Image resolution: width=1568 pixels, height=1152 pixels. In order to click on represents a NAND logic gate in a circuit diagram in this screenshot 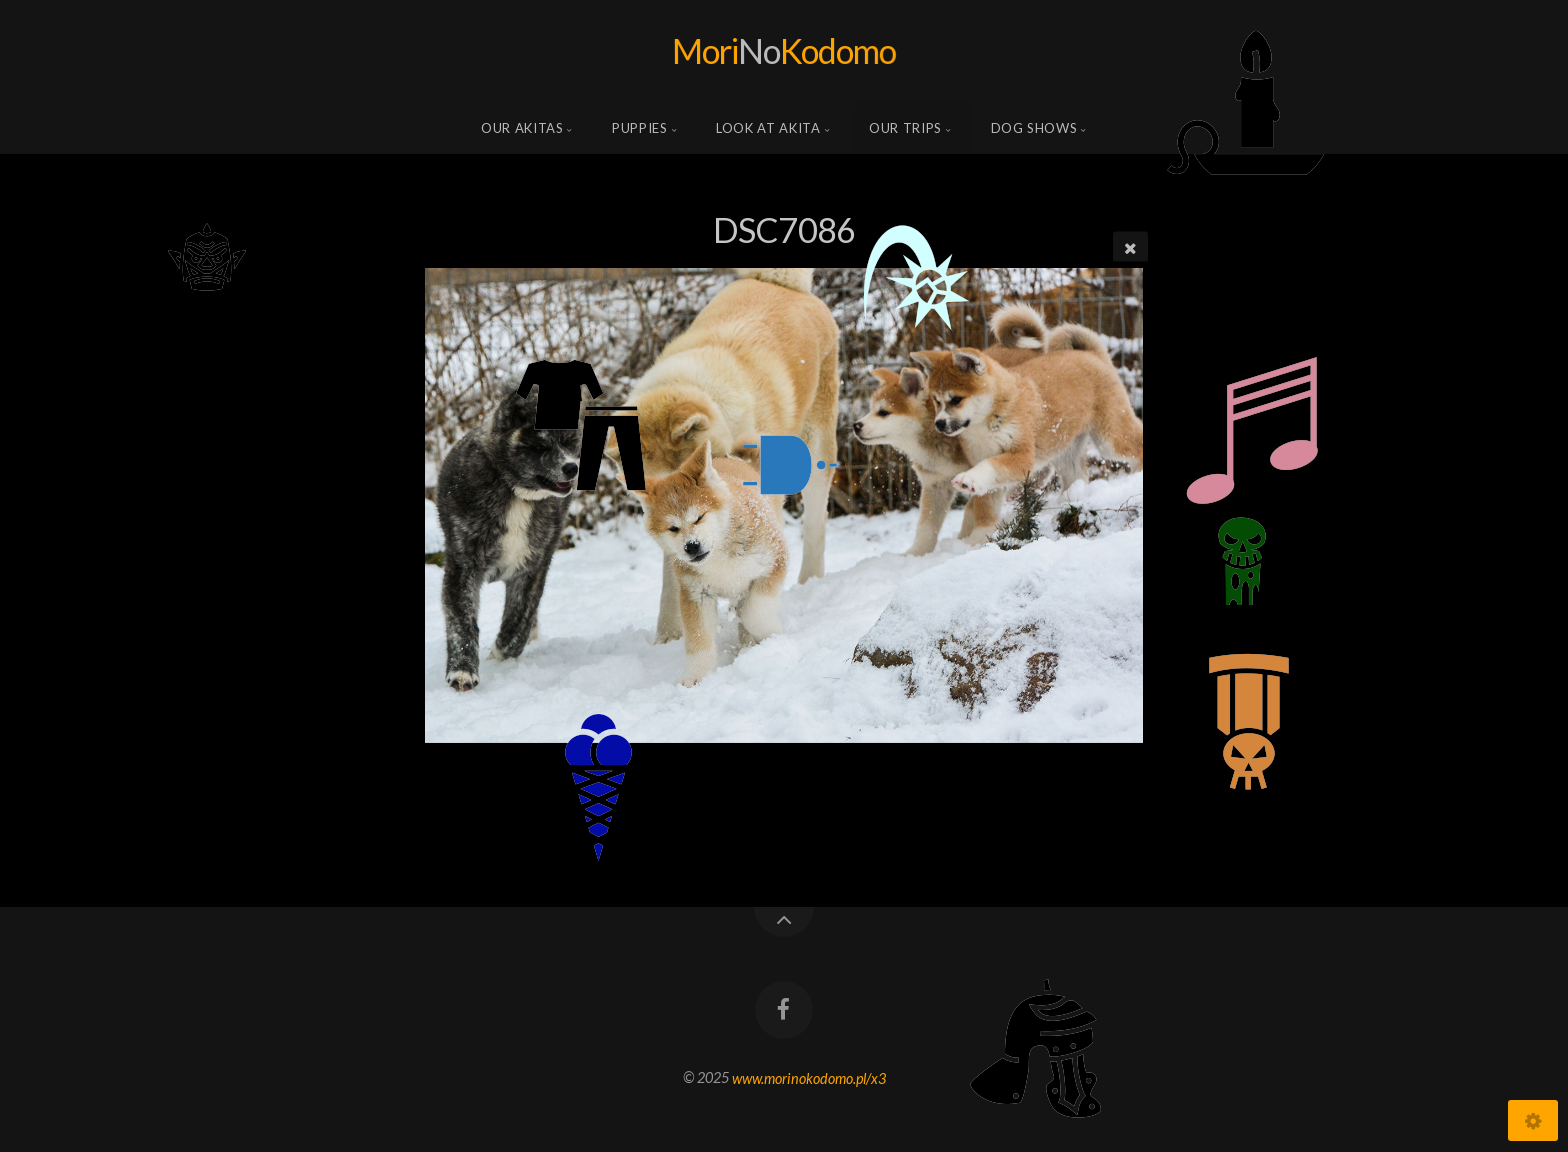, I will do `click(790, 465)`.